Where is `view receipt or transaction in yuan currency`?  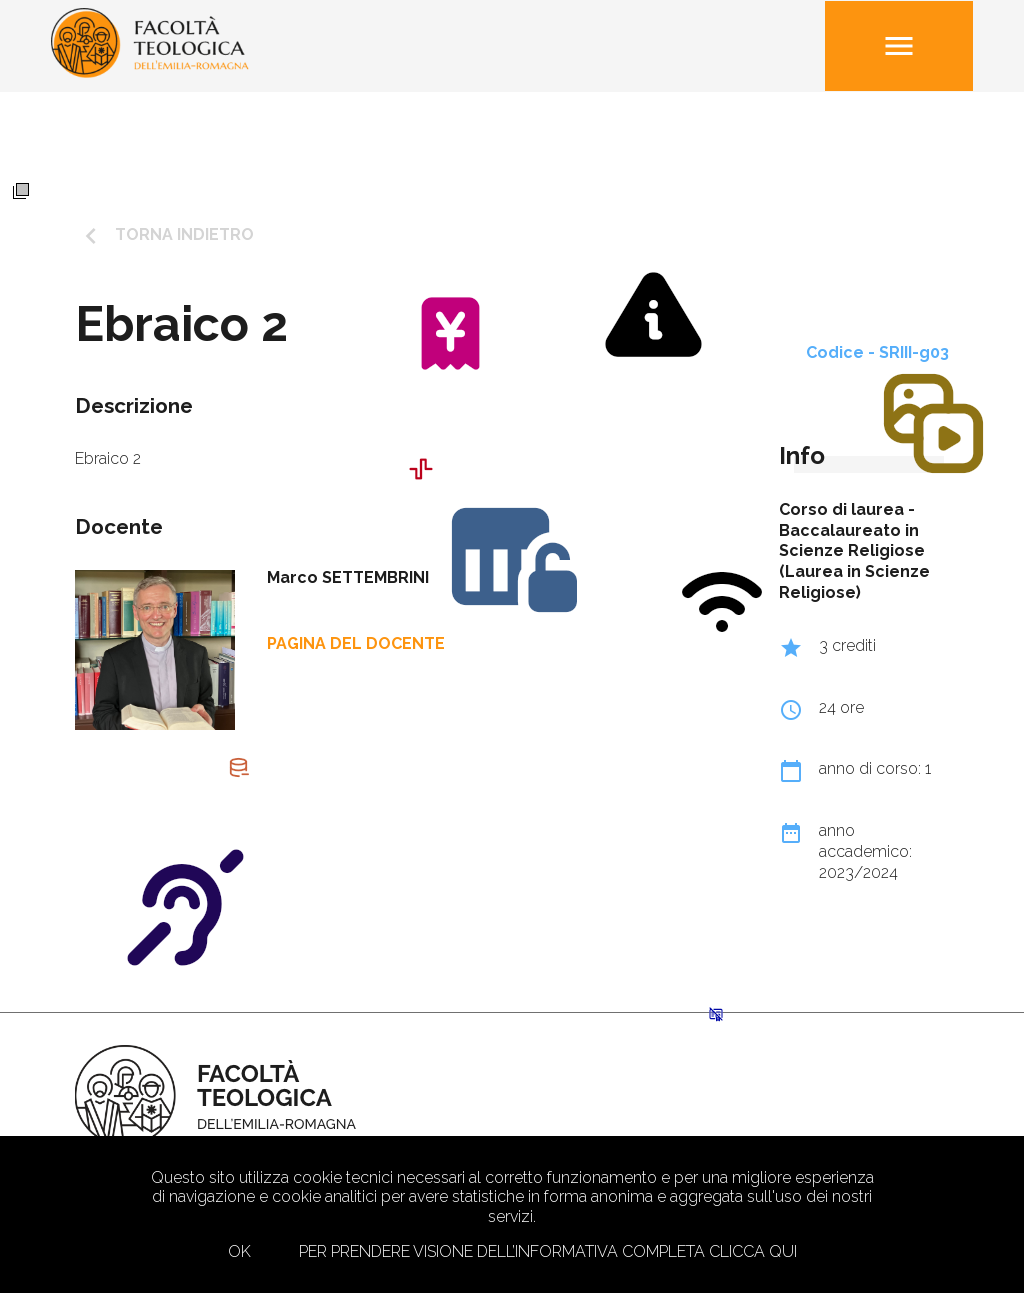
view receipt or transaction in yuan currency is located at coordinates (450, 333).